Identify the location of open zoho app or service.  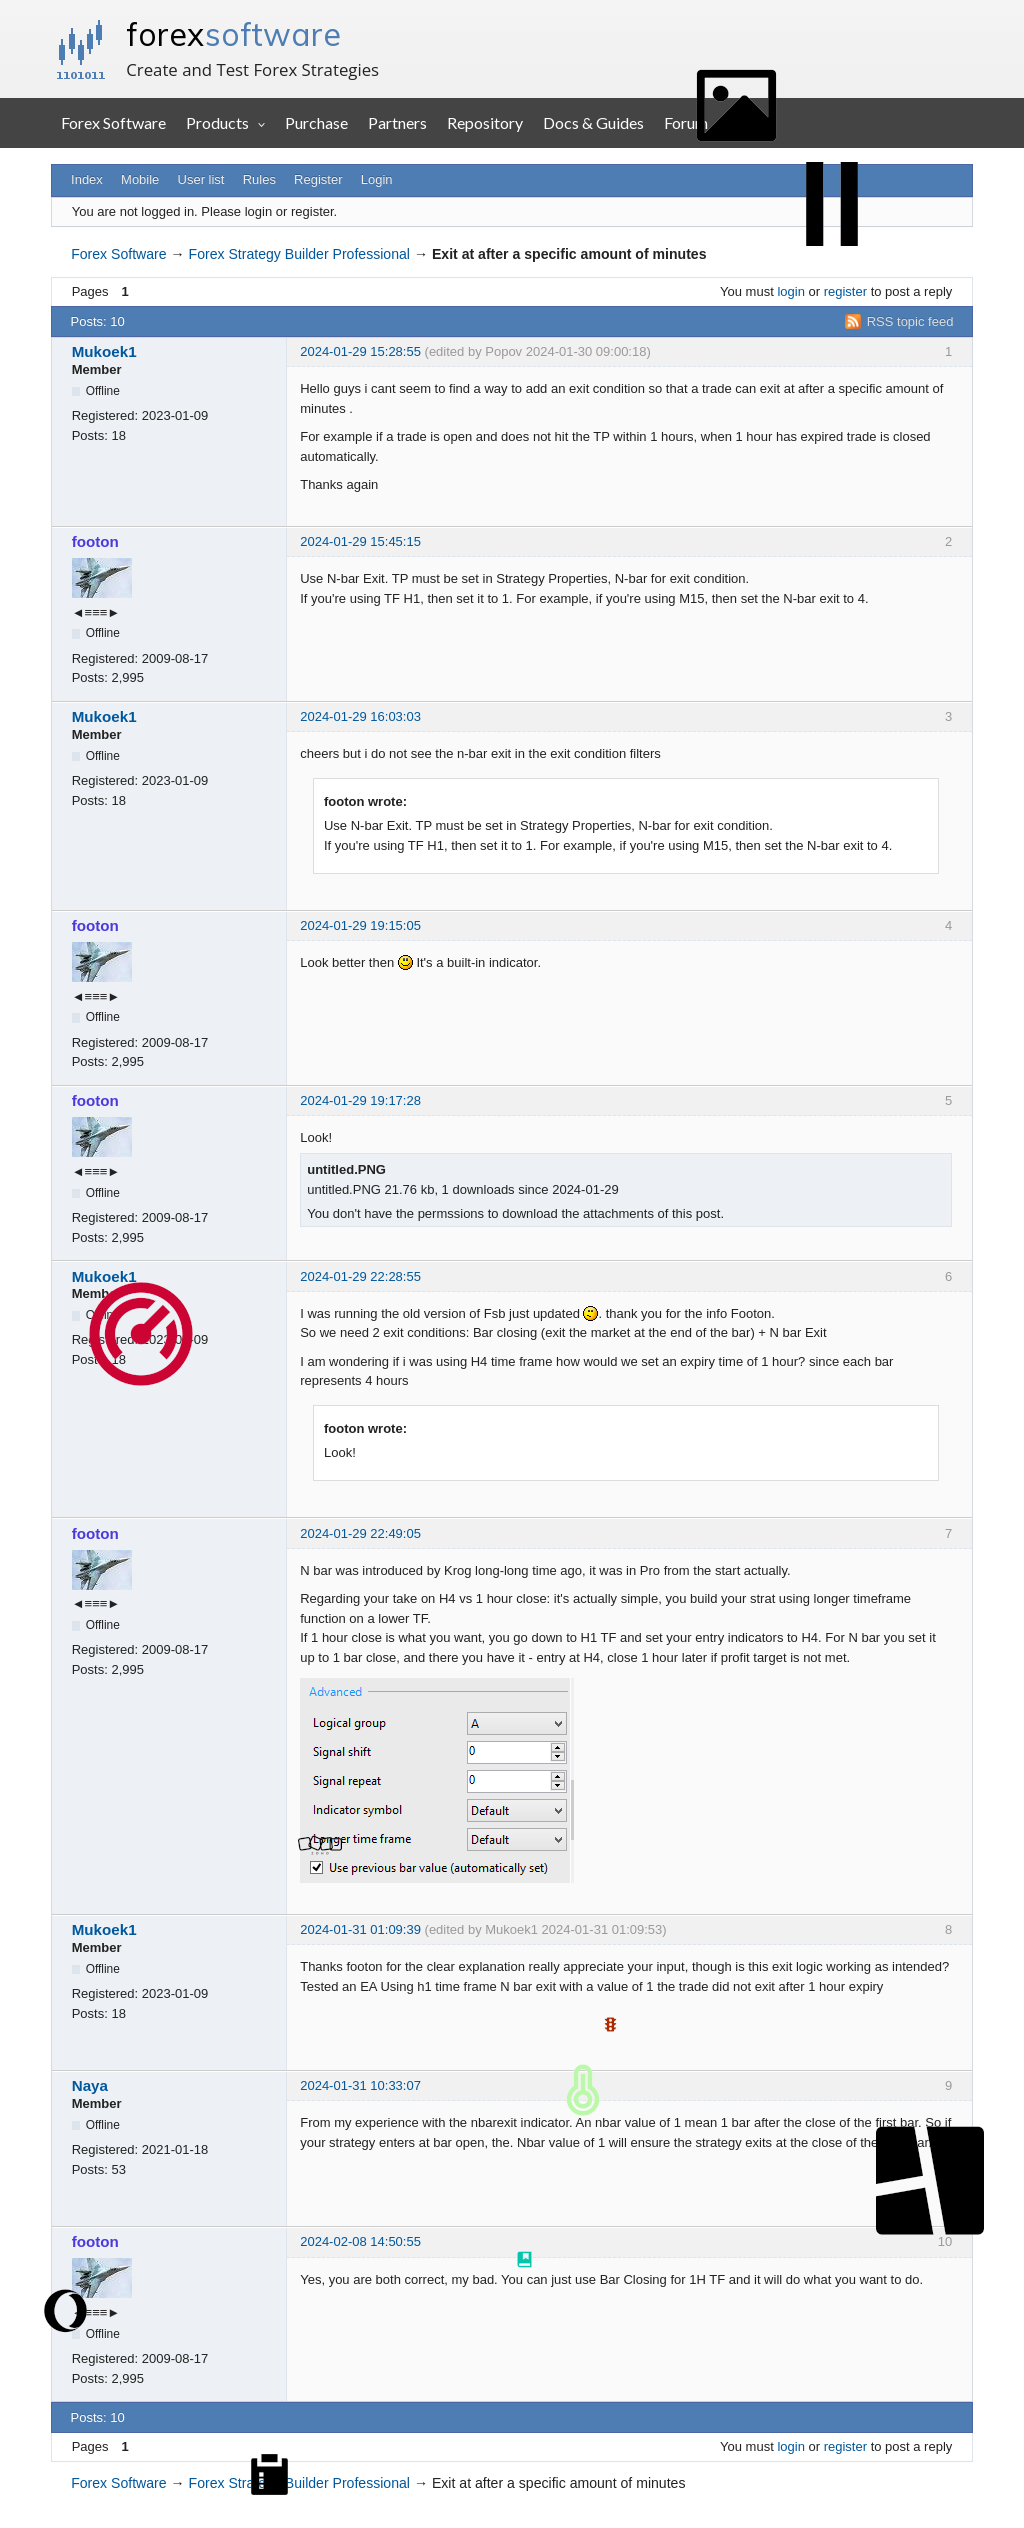
(320, 1845).